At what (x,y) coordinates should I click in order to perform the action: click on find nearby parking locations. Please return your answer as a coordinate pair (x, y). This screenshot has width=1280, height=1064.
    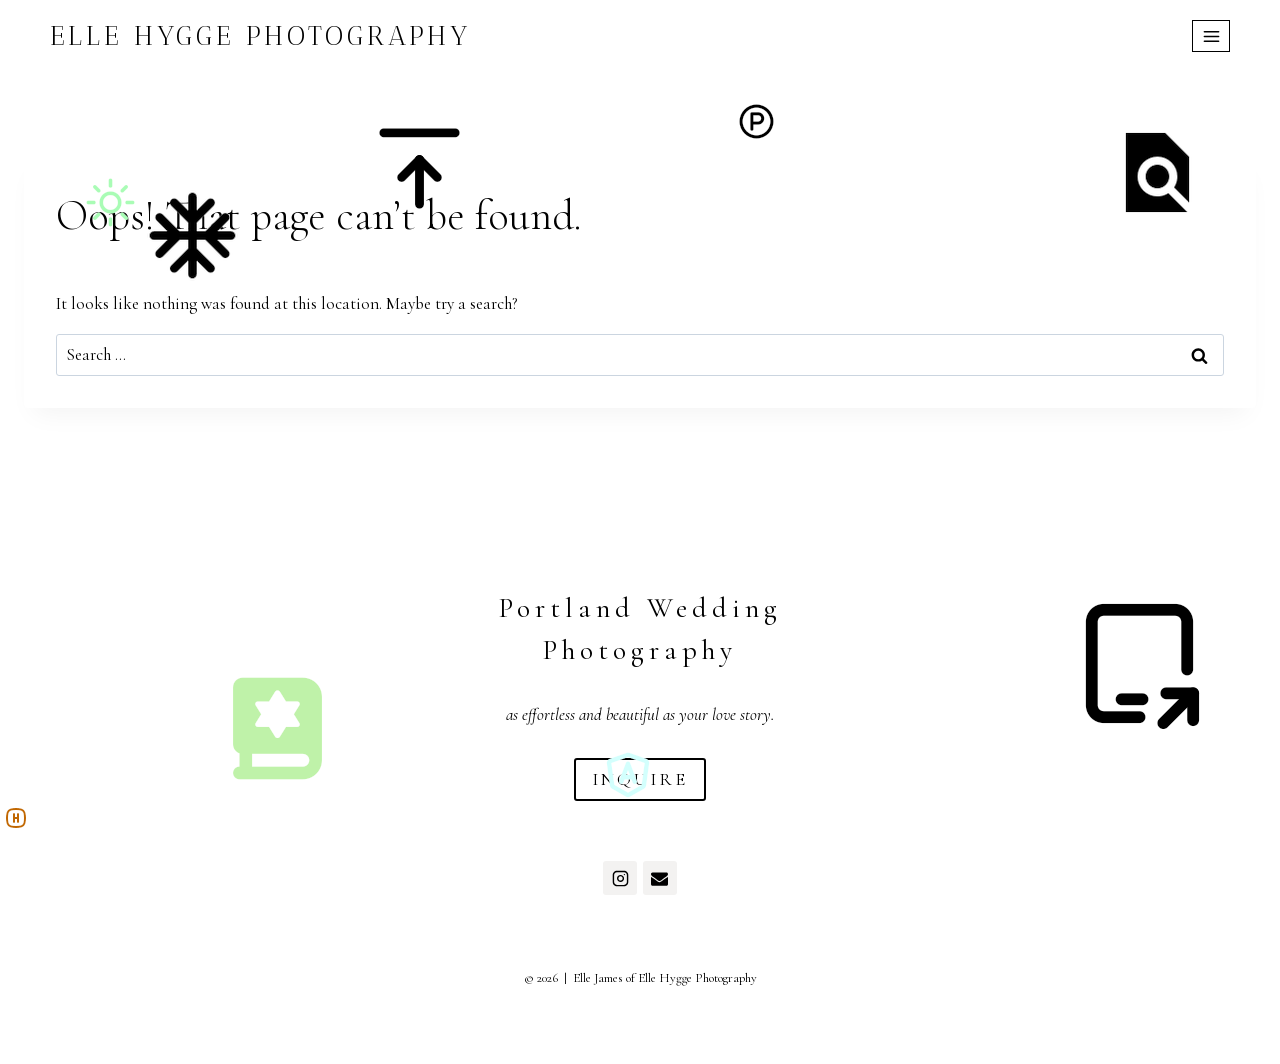
    Looking at the image, I should click on (756, 121).